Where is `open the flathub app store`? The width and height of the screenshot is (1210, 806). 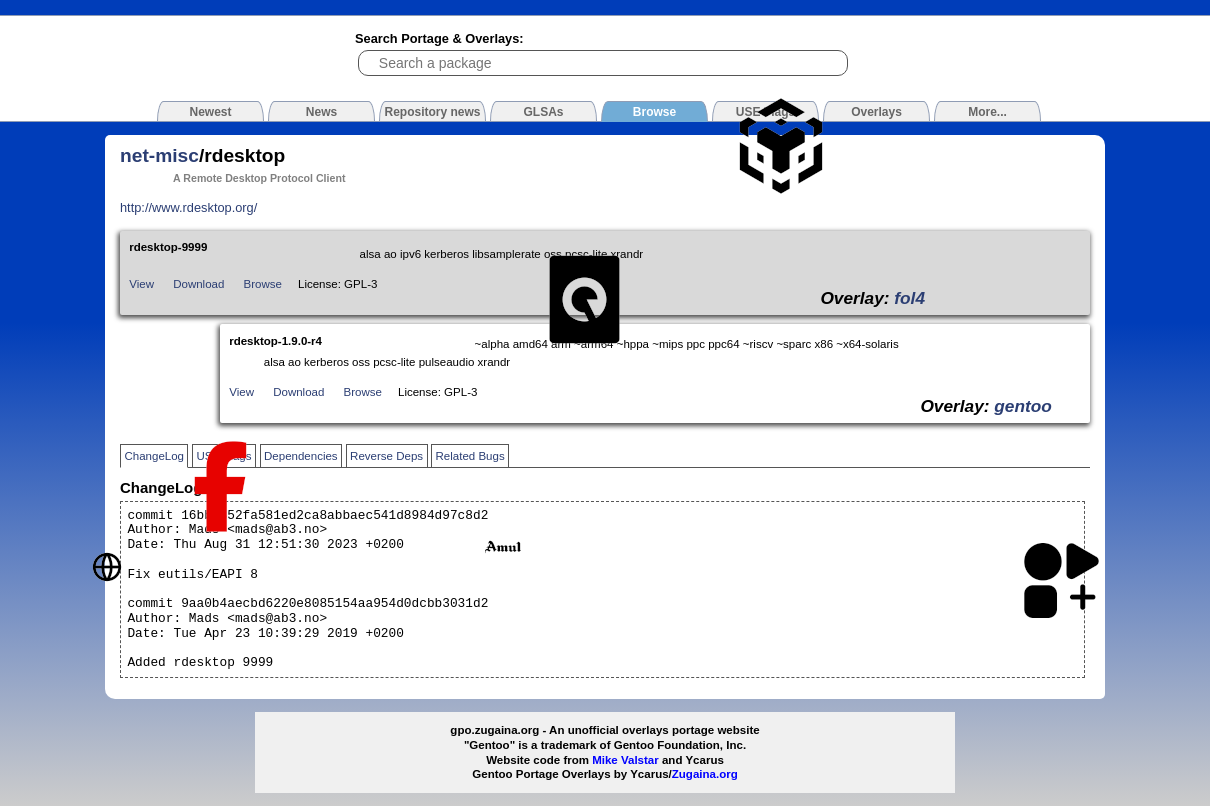
open the flathub app store is located at coordinates (1061, 580).